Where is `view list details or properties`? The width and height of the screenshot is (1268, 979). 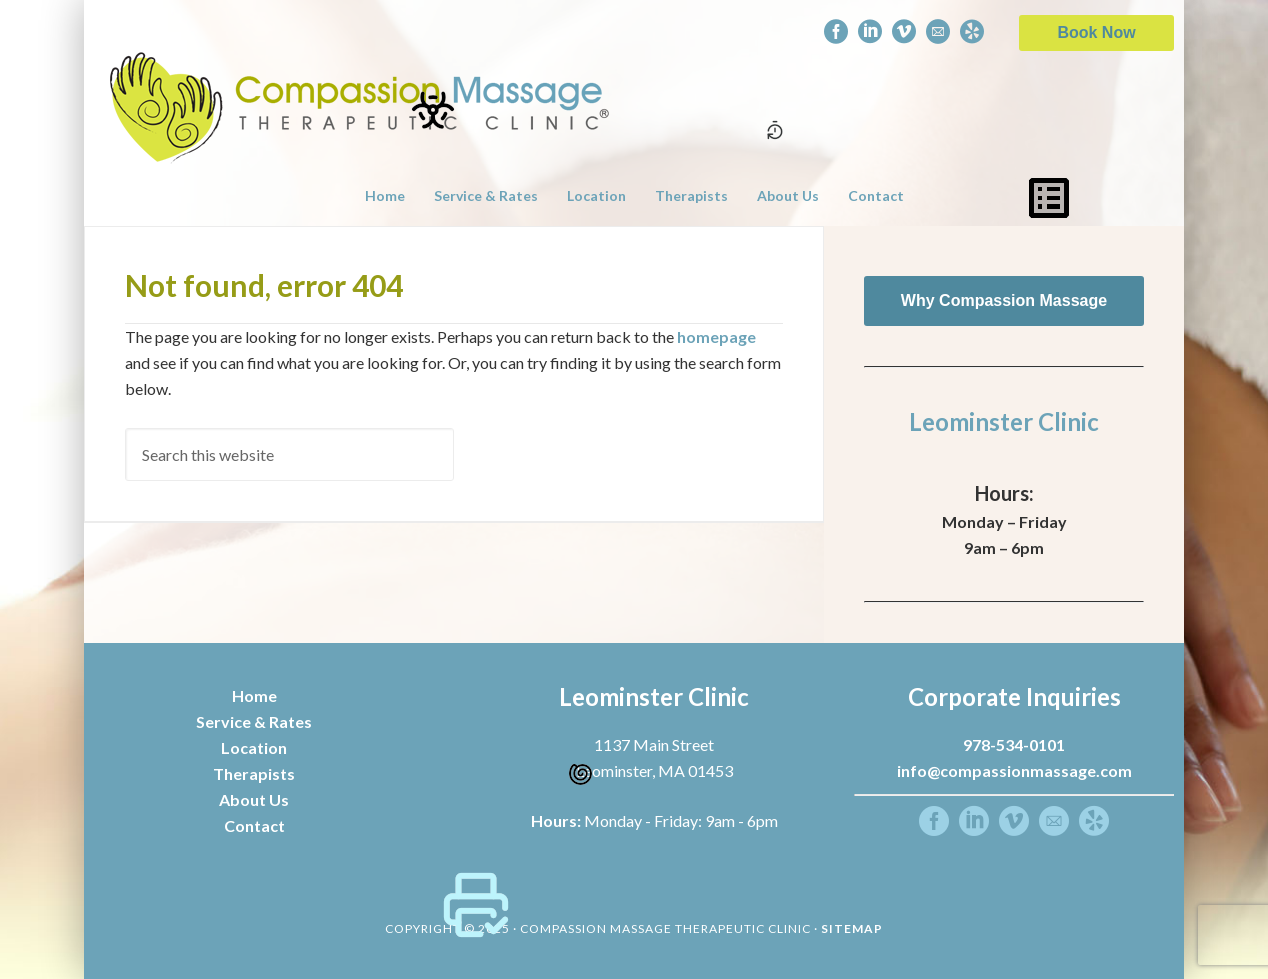 view list details or properties is located at coordinates (1049, 198).